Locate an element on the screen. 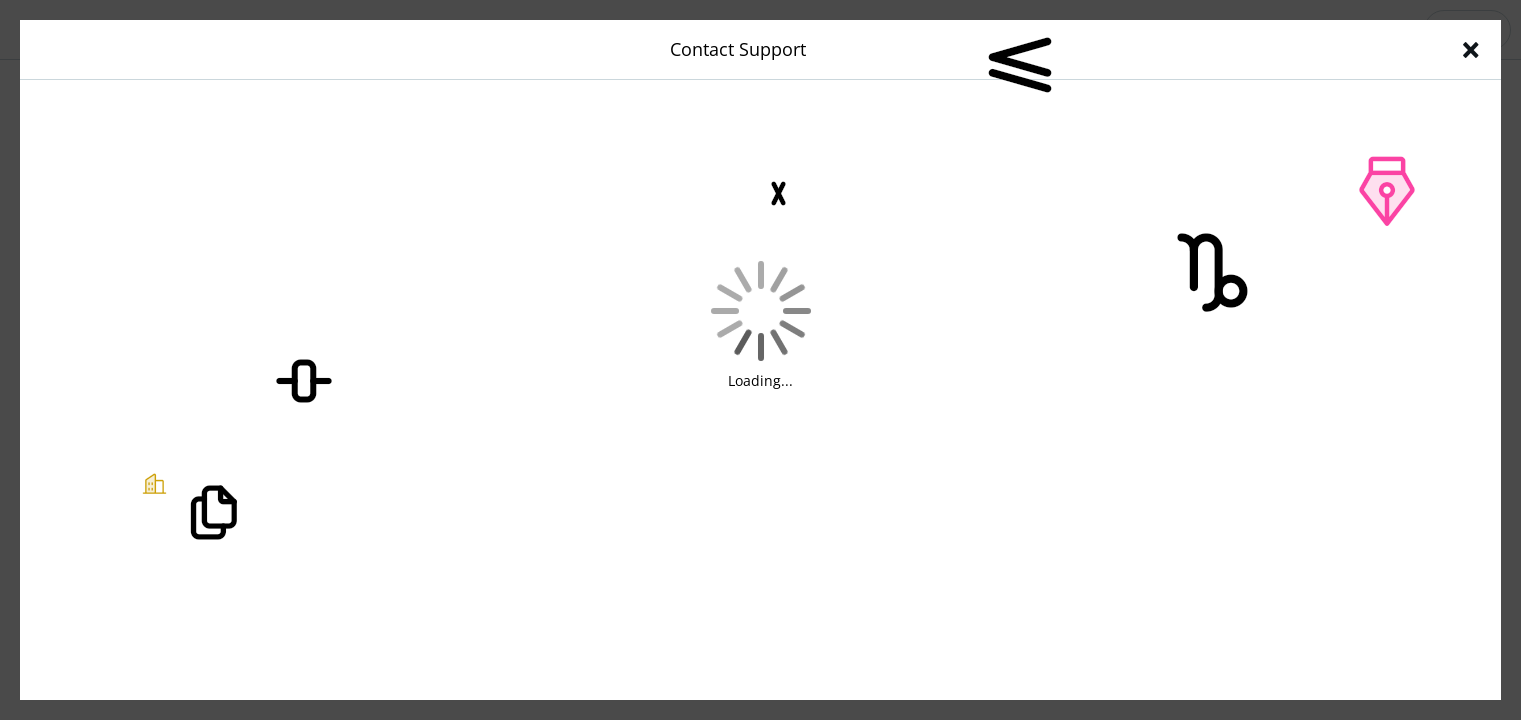 The width and height of the screenshot is (1521, 720). align selected element to vertical center is located at coordinates (304, 381).